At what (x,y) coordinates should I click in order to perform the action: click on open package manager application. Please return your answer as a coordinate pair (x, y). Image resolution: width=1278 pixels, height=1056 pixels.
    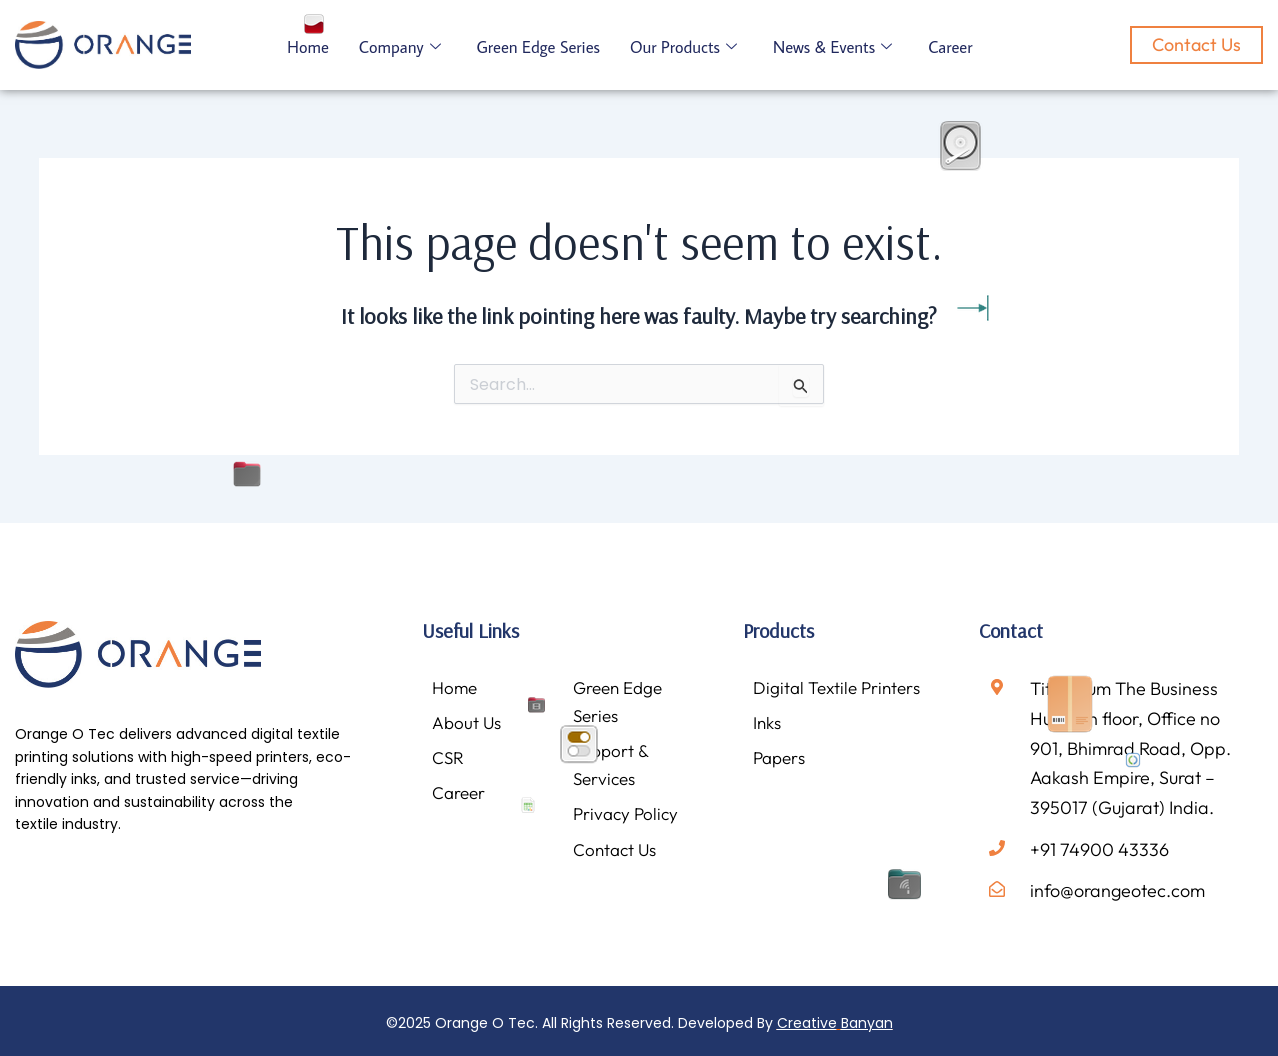
    Looking at the image, I should click on (1070, 704).